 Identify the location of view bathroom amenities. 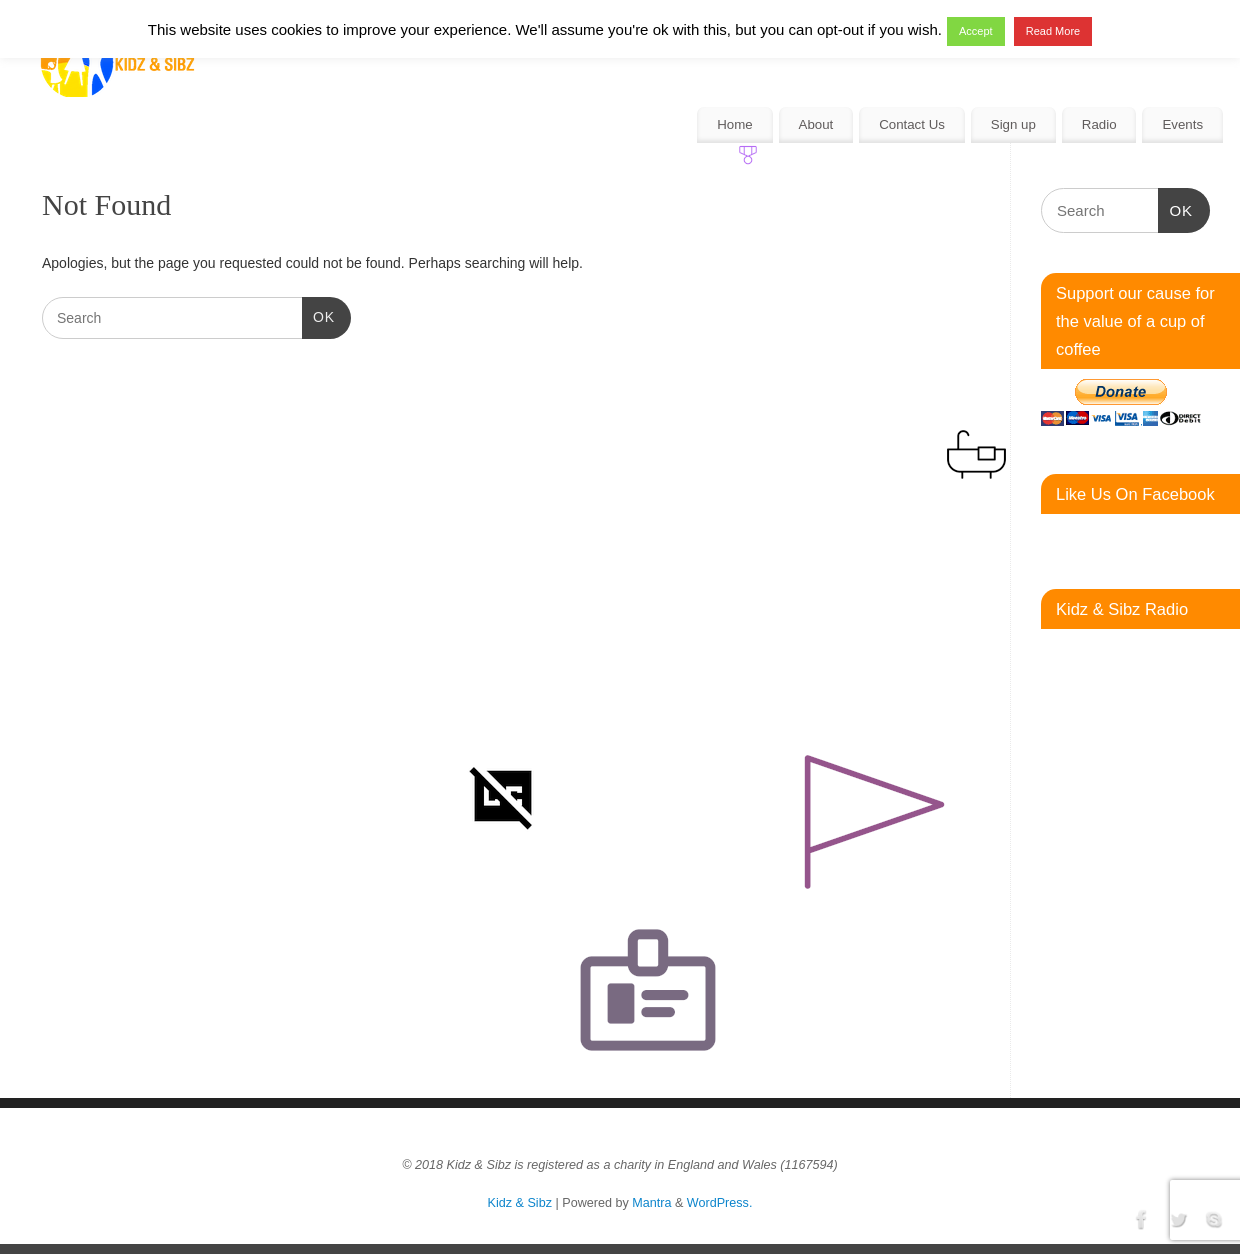
(976, 455).